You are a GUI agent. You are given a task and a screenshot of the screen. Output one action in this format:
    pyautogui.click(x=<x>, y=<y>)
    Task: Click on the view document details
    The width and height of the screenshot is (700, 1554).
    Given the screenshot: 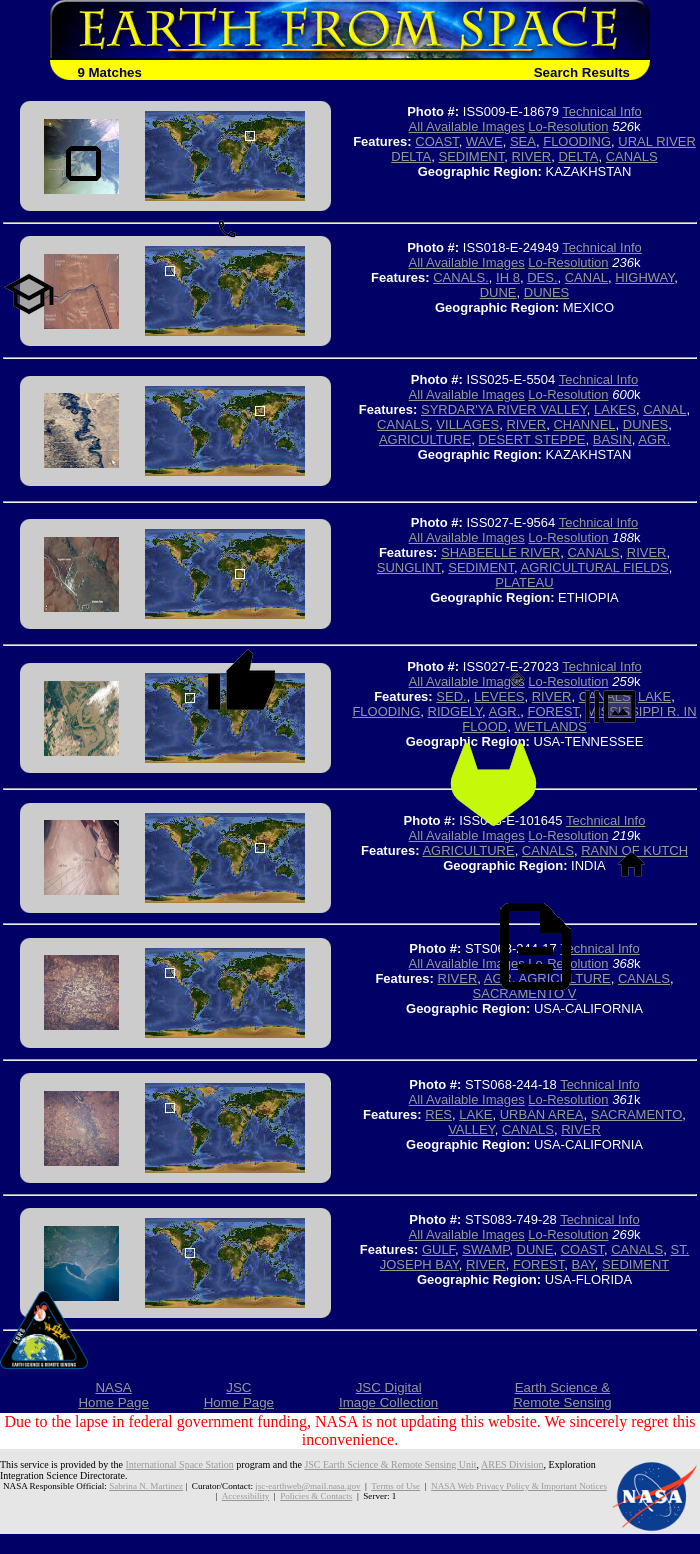 What is the action you would take?
    pyautogui.click(x=535, y=946)
    